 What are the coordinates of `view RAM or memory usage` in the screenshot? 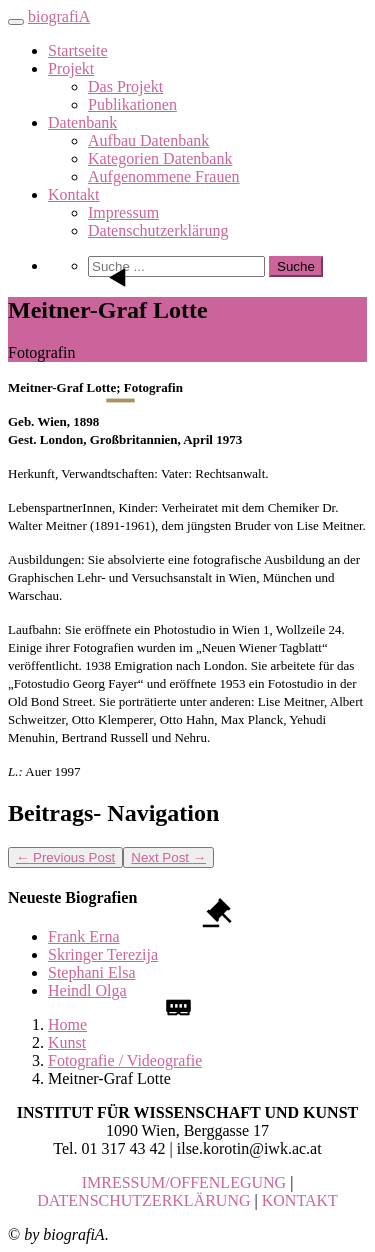 It's located at (178, 1007).